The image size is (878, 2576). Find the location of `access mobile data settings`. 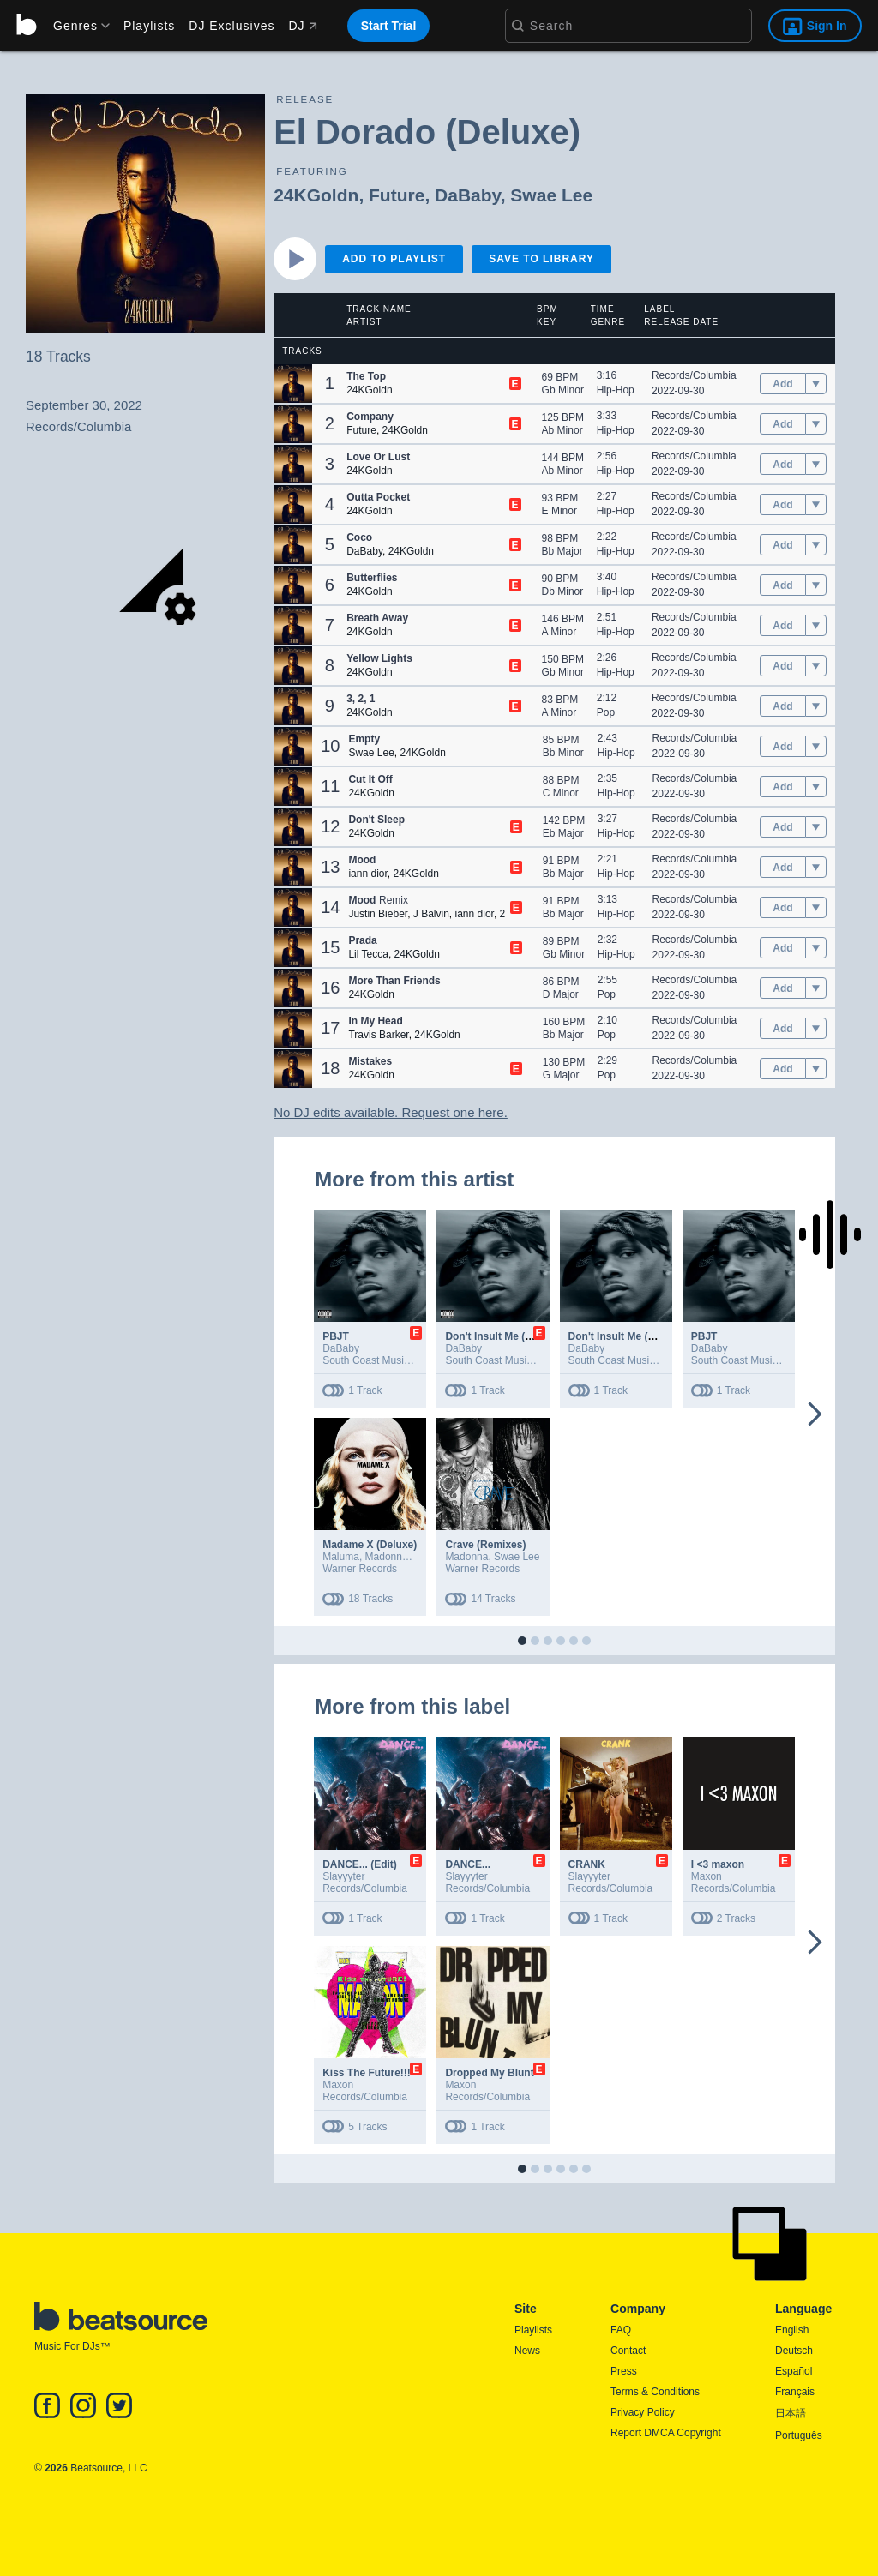

access mobile data settings is located at coordinates (158, 586).